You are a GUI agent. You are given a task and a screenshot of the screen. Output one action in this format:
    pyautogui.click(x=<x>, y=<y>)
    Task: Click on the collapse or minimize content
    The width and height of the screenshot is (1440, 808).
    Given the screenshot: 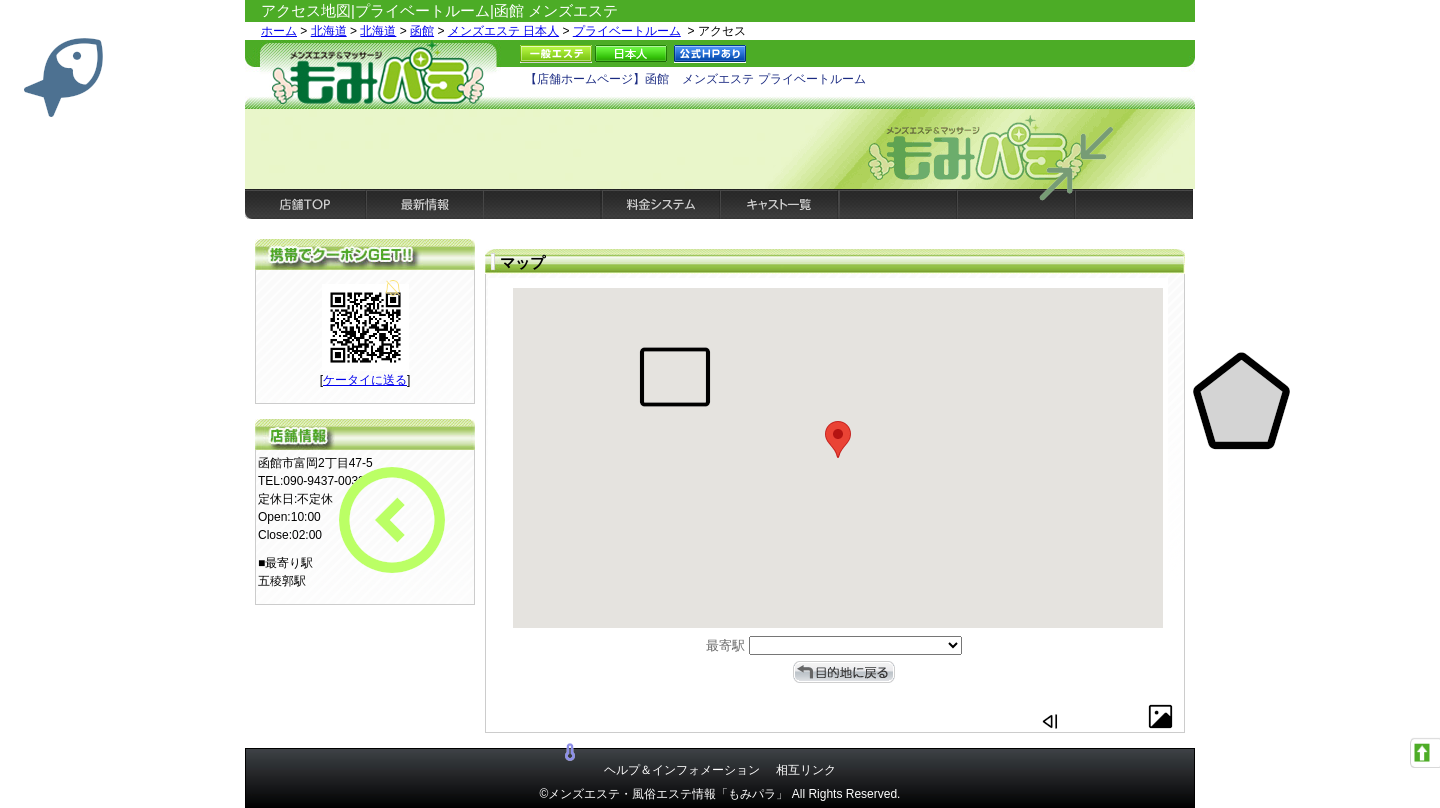 What is the action you would take?
    pyautogui.click(x=1076, y=163)
    